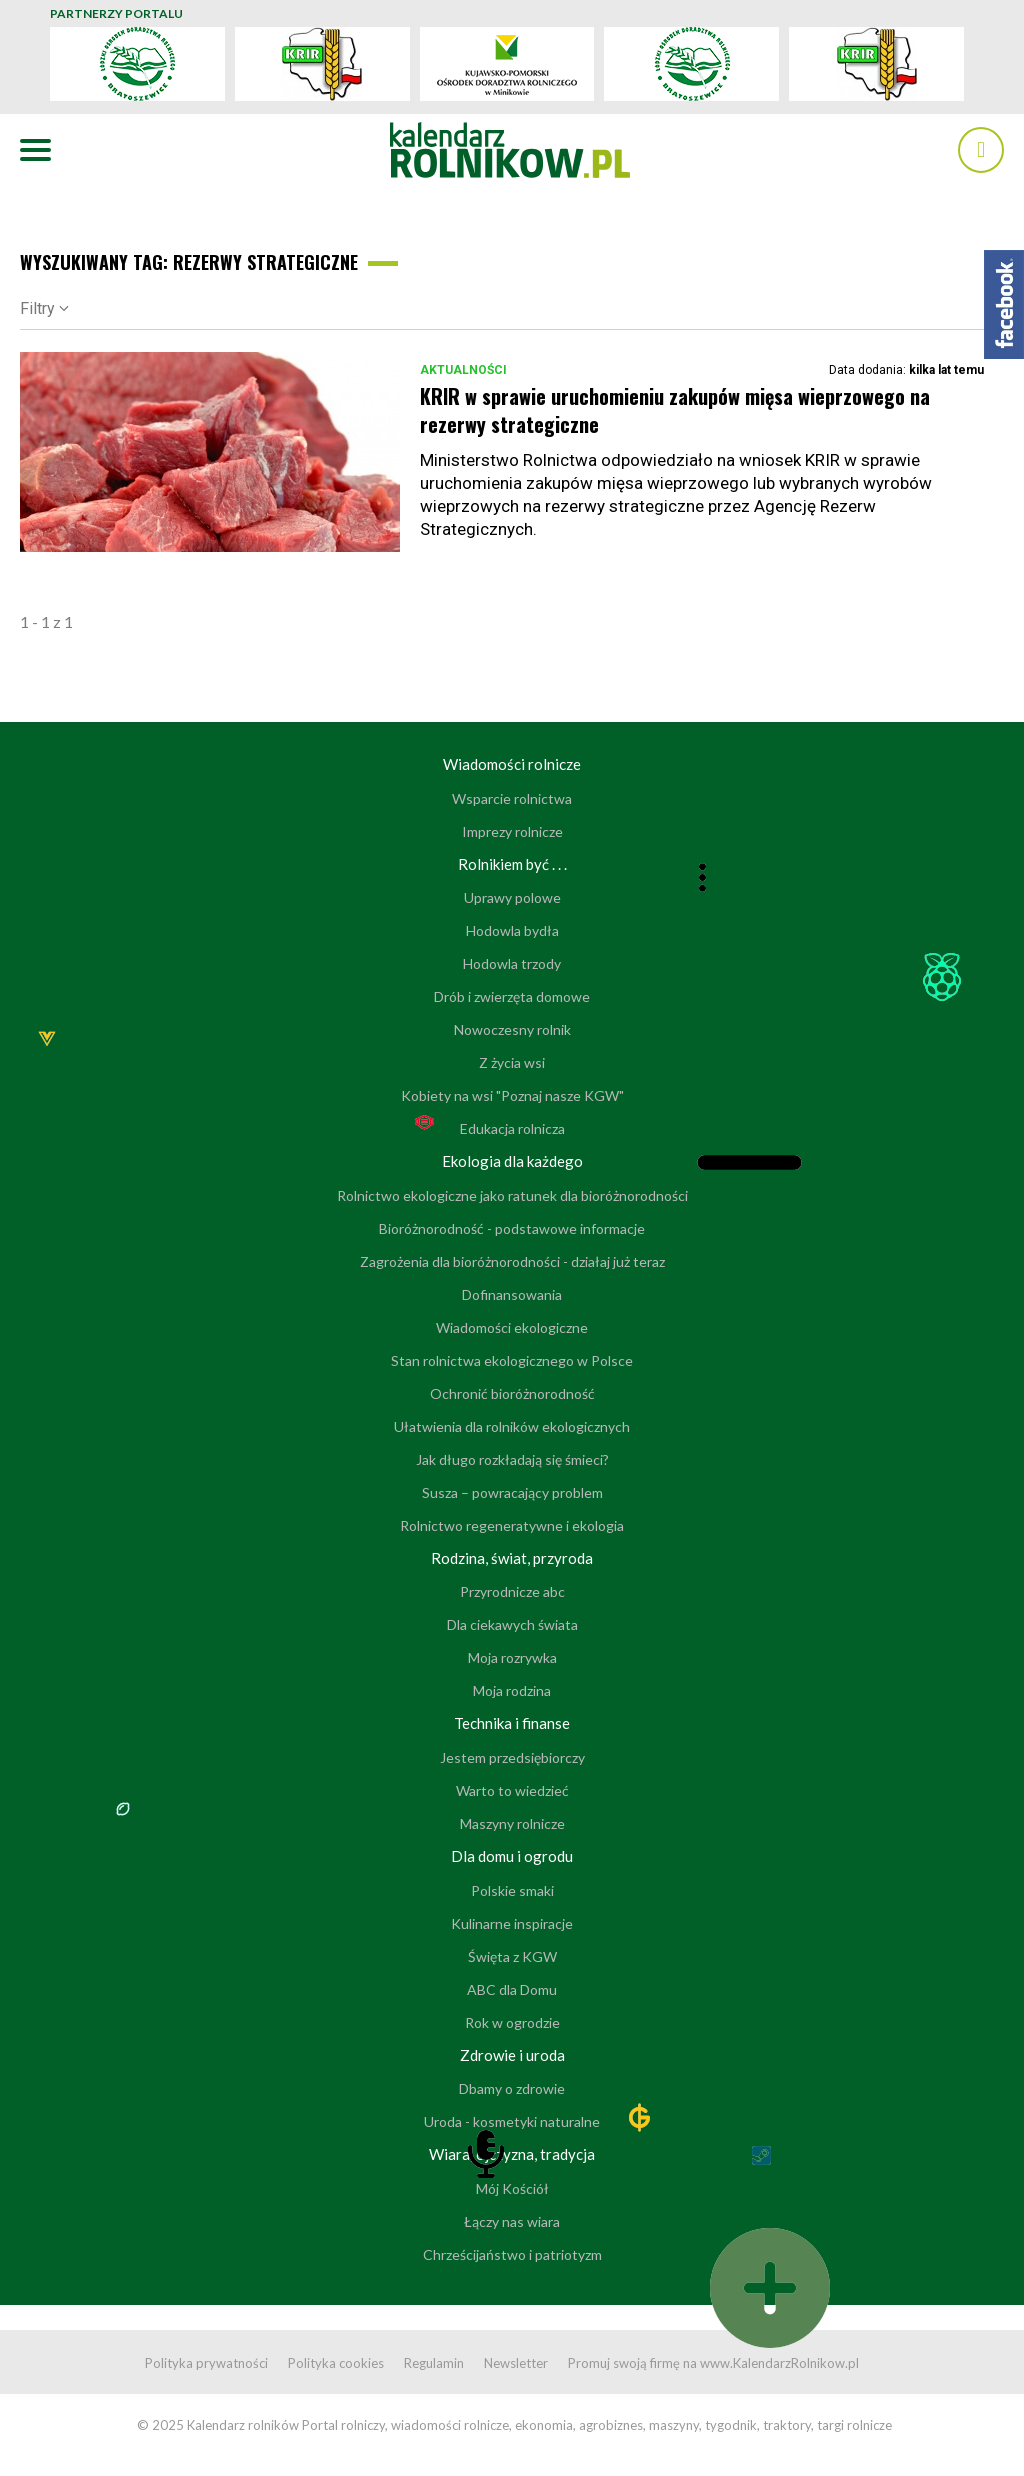  Describe the element at coordinates (486, 2154) in the screenshot. I see `tap to record audio or voice message` at that location.